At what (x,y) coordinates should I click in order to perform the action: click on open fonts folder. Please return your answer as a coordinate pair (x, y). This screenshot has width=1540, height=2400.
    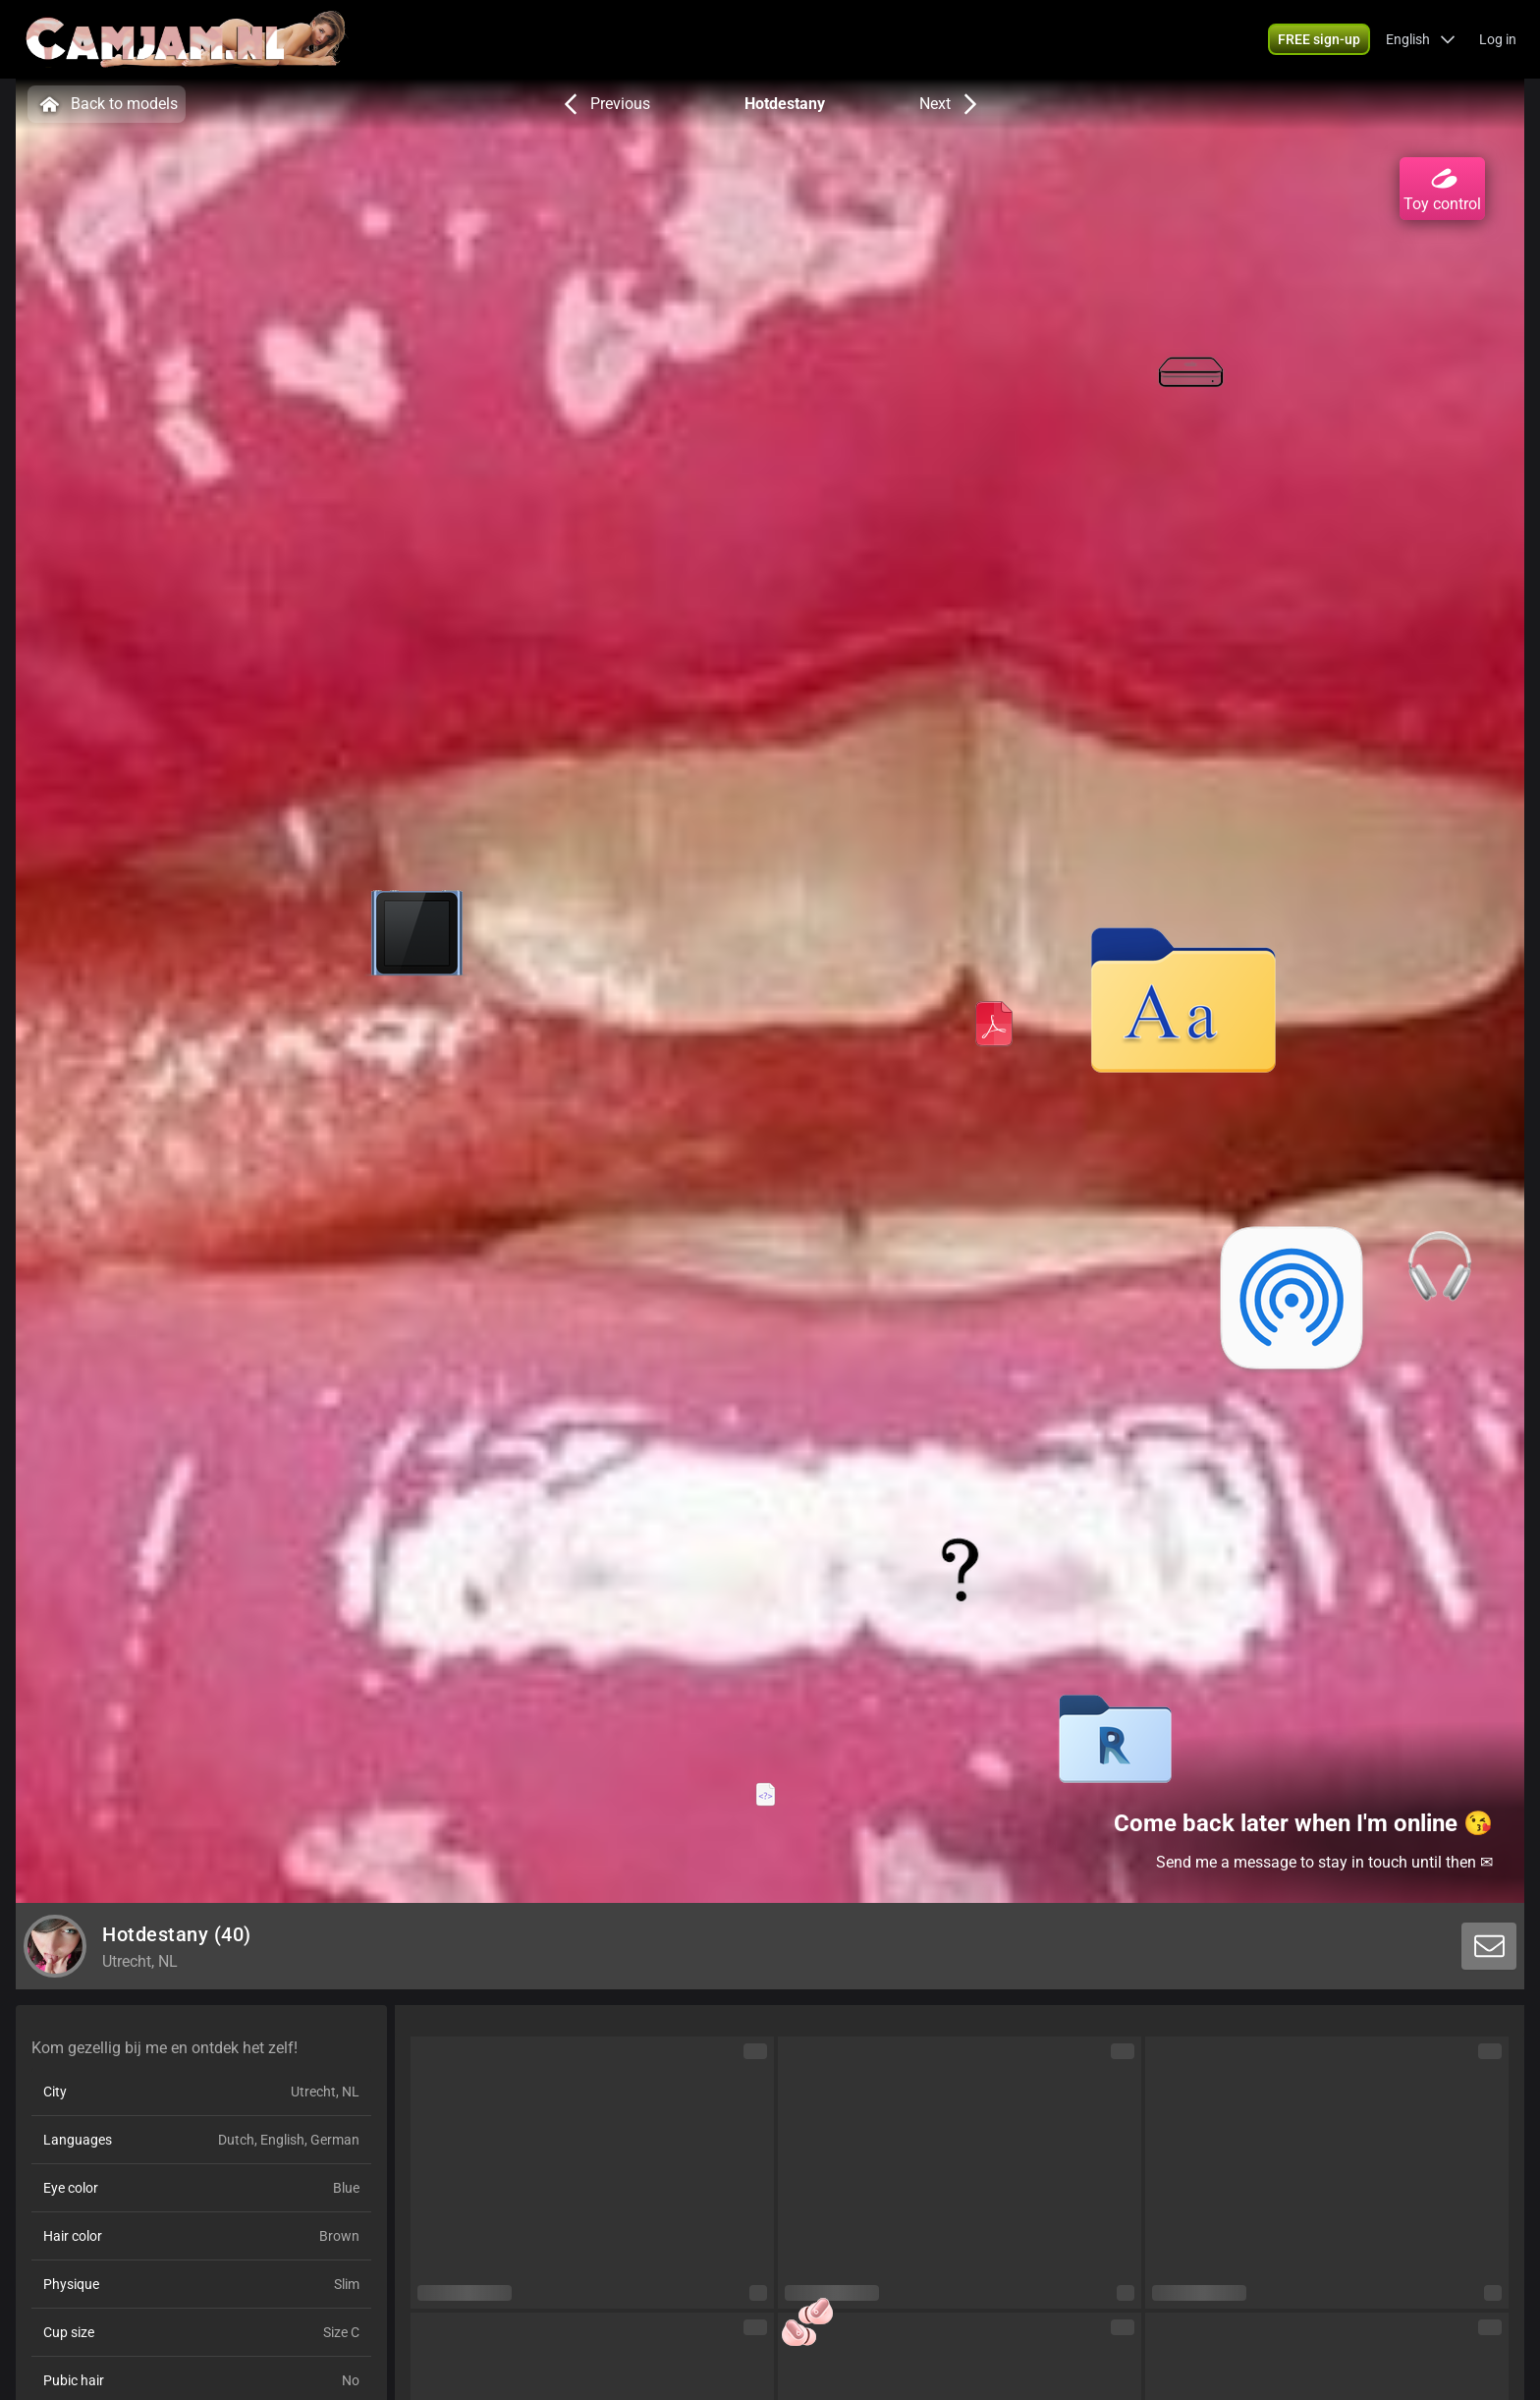
    Looking at the image, I should click on (1182, 1005).